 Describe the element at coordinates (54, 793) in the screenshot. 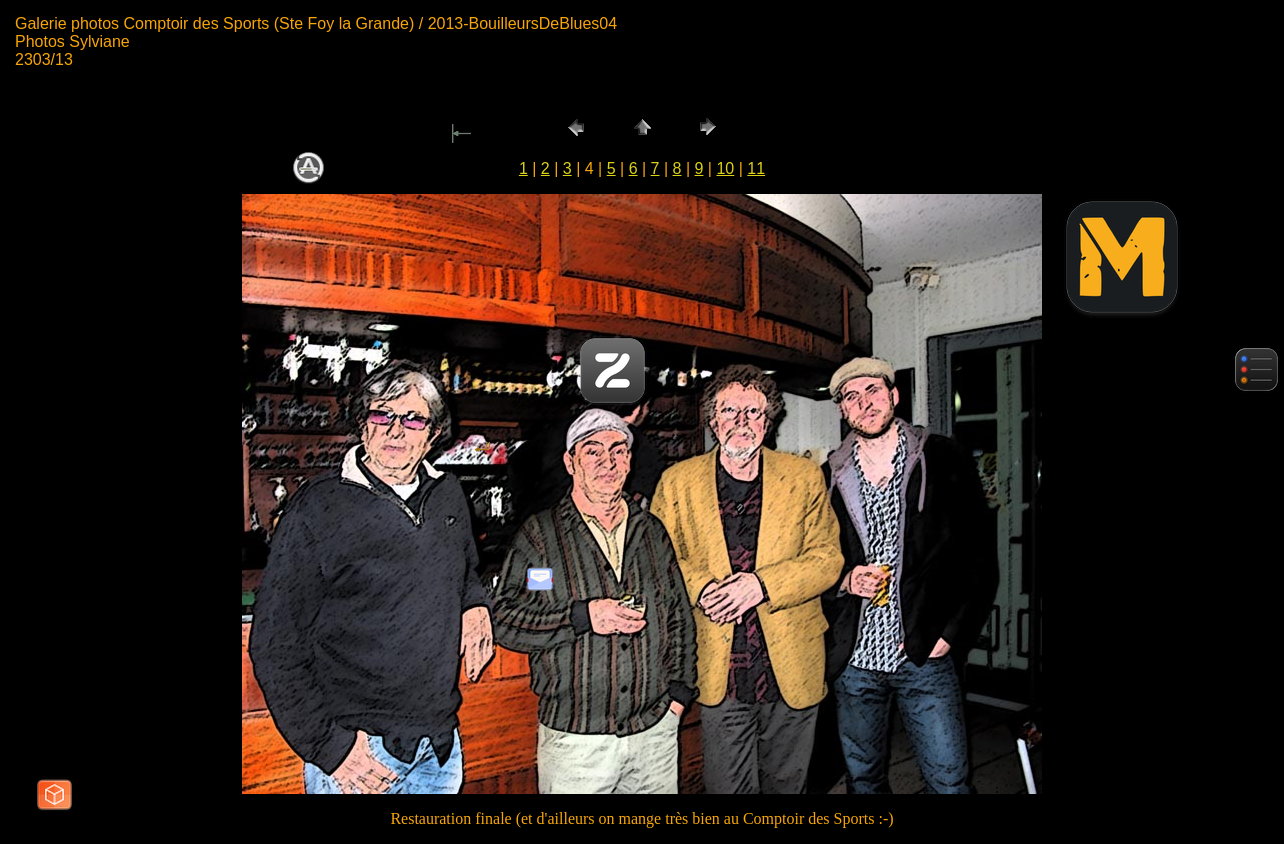

I see `a binary STL 3D model file` at that location.